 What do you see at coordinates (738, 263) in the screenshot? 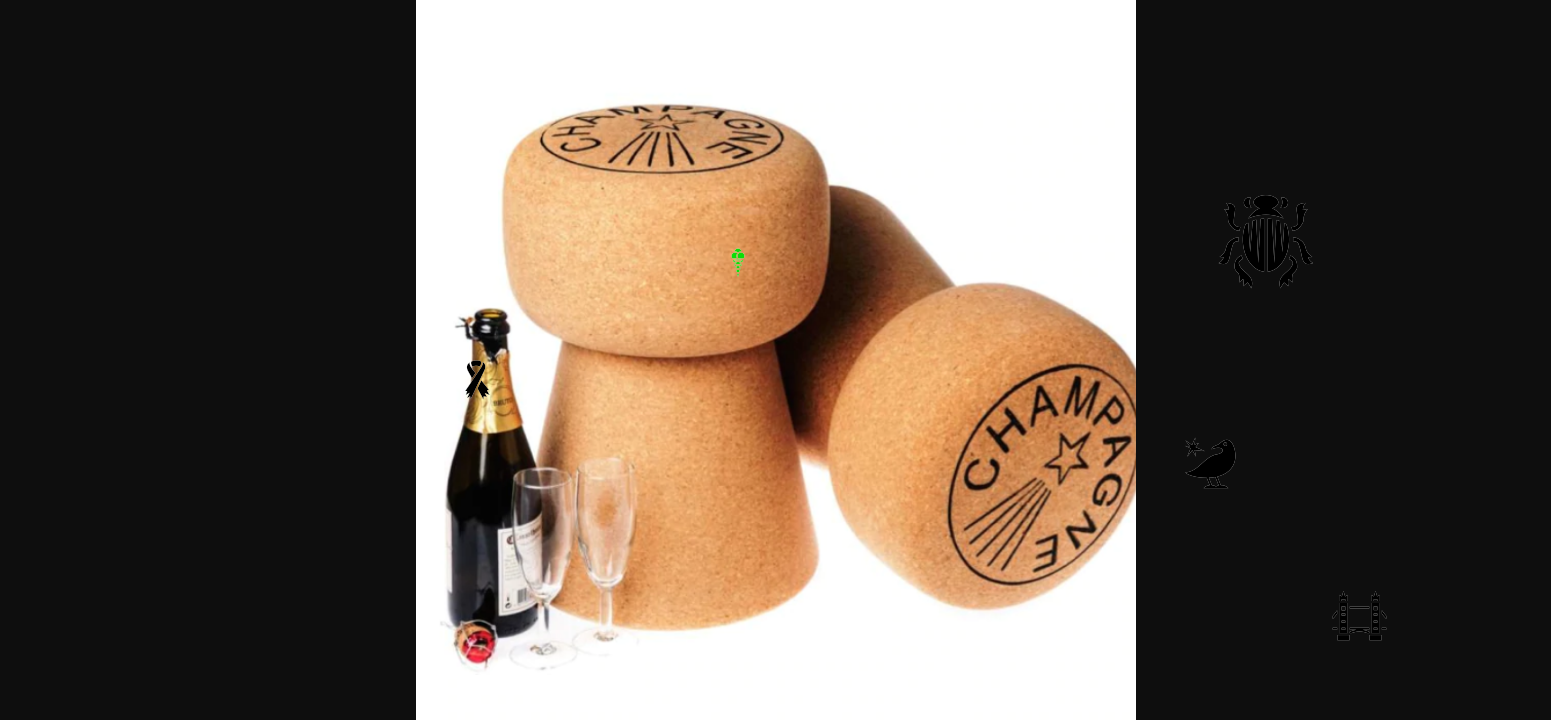
I see `dessert or sweet treats category` at bounding box center [738, 263].